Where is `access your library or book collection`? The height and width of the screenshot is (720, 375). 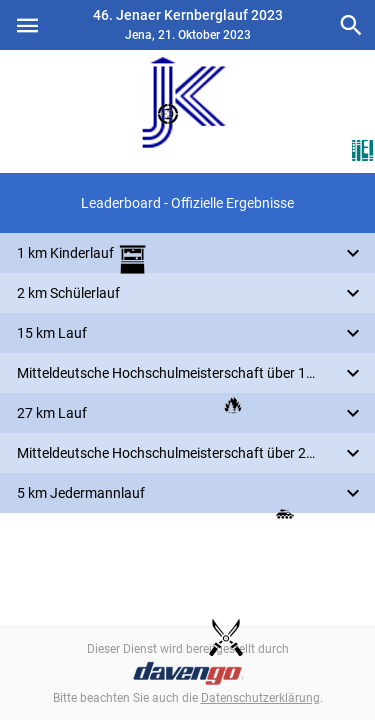
access your library or book collection is located at coordinates (362, 150).